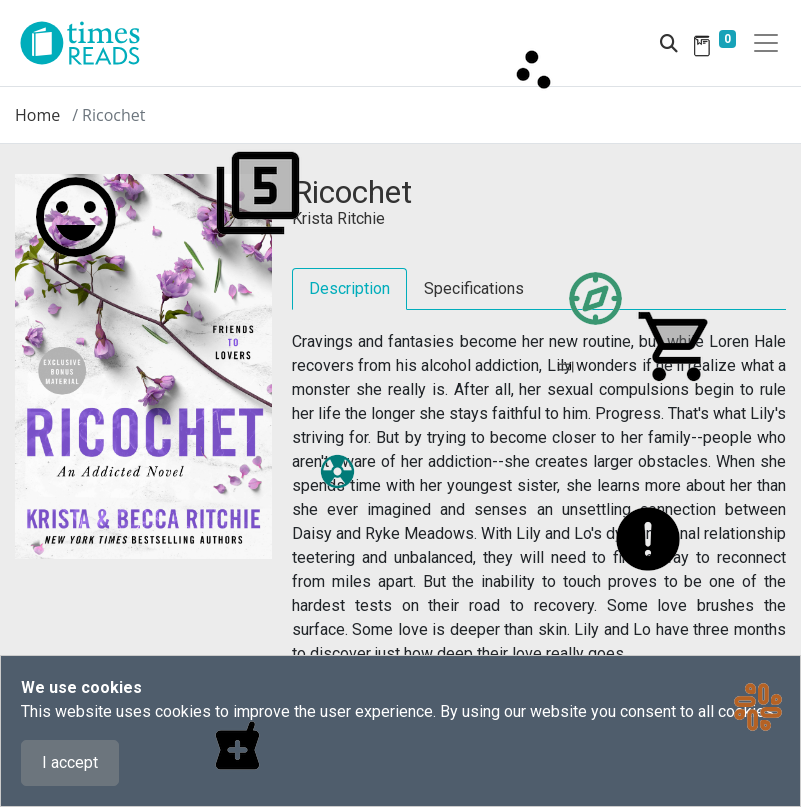 This screenshot has height=807, width=801. Describe the element at coordinates (566, 367) in the screenshot. I see `align content to the right` at that location.